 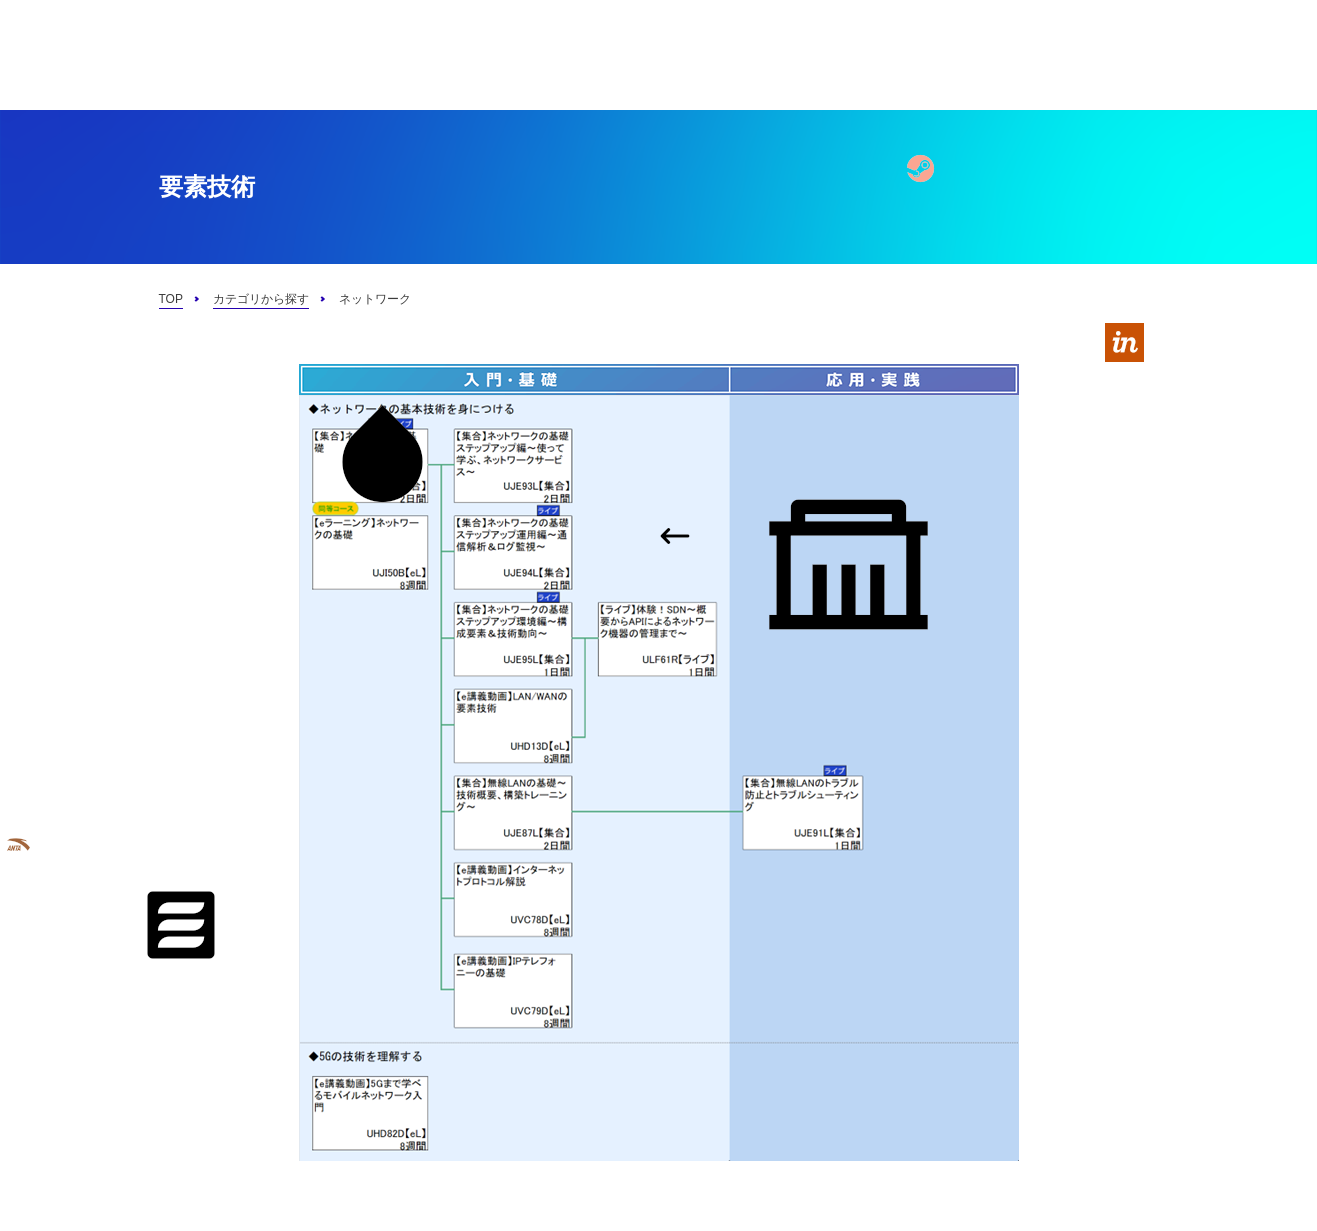 I want to click on jxl image format logo, so click(x=181, y=925).